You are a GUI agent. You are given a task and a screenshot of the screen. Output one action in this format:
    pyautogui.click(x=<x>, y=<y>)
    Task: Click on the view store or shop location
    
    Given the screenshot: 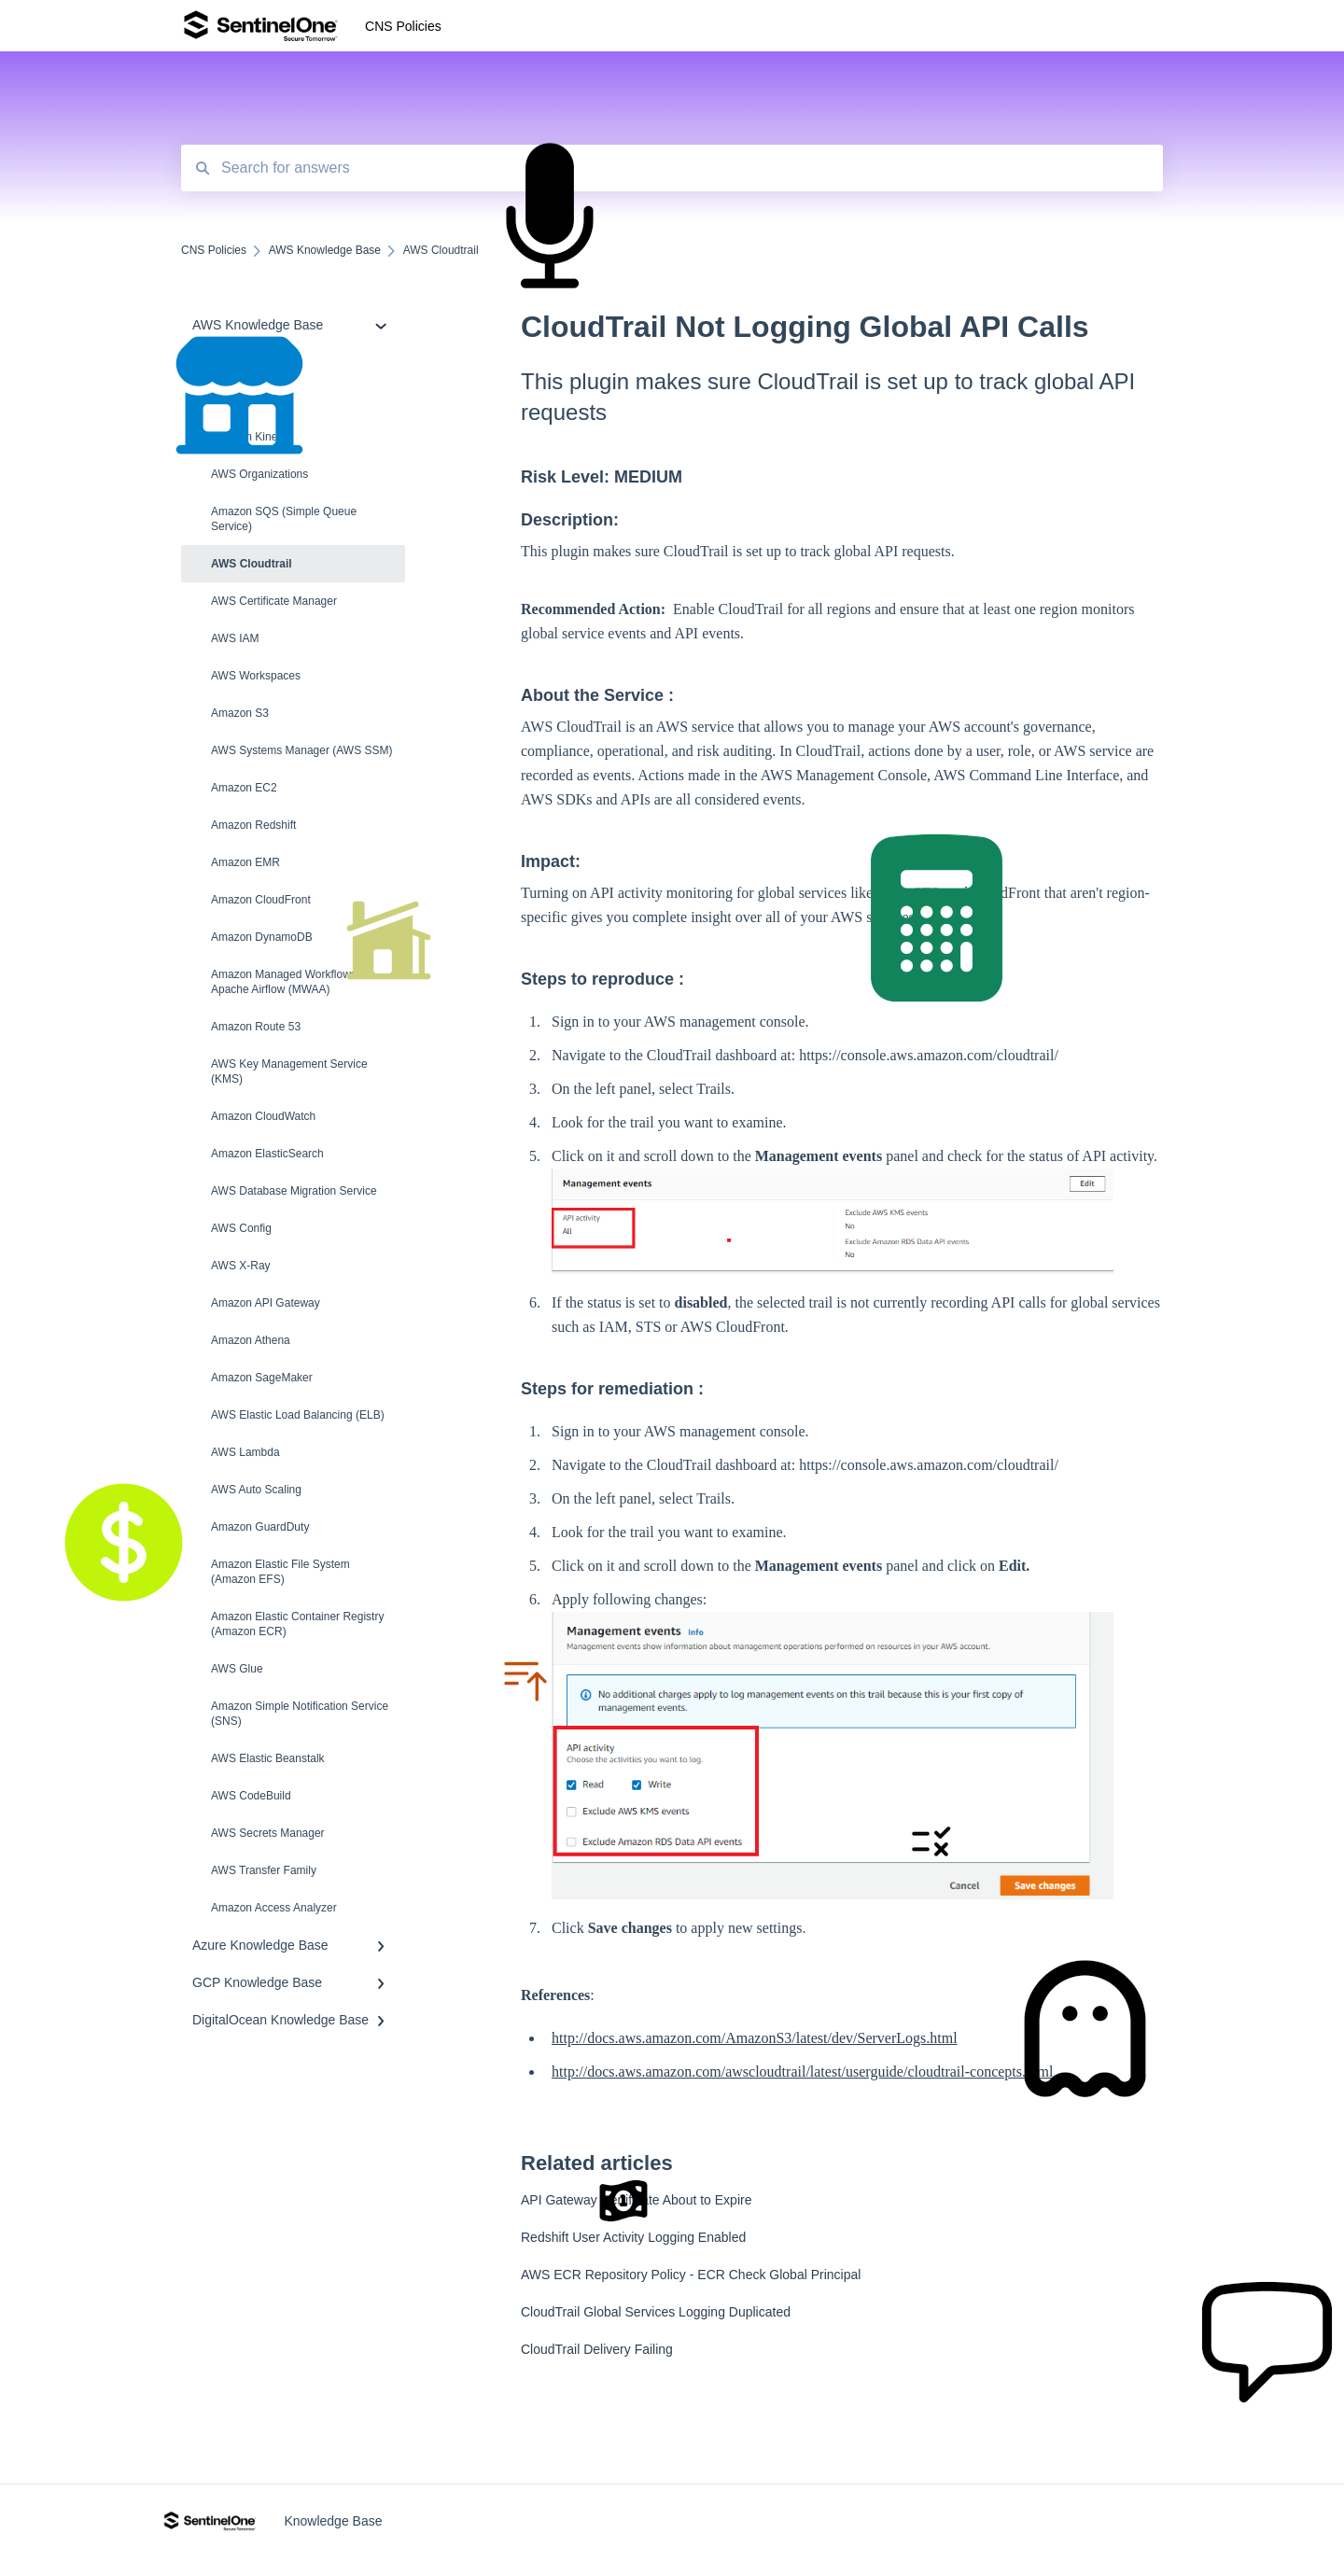 What is the action you would take?
    pyautogui.click(x=239, y=395)
    